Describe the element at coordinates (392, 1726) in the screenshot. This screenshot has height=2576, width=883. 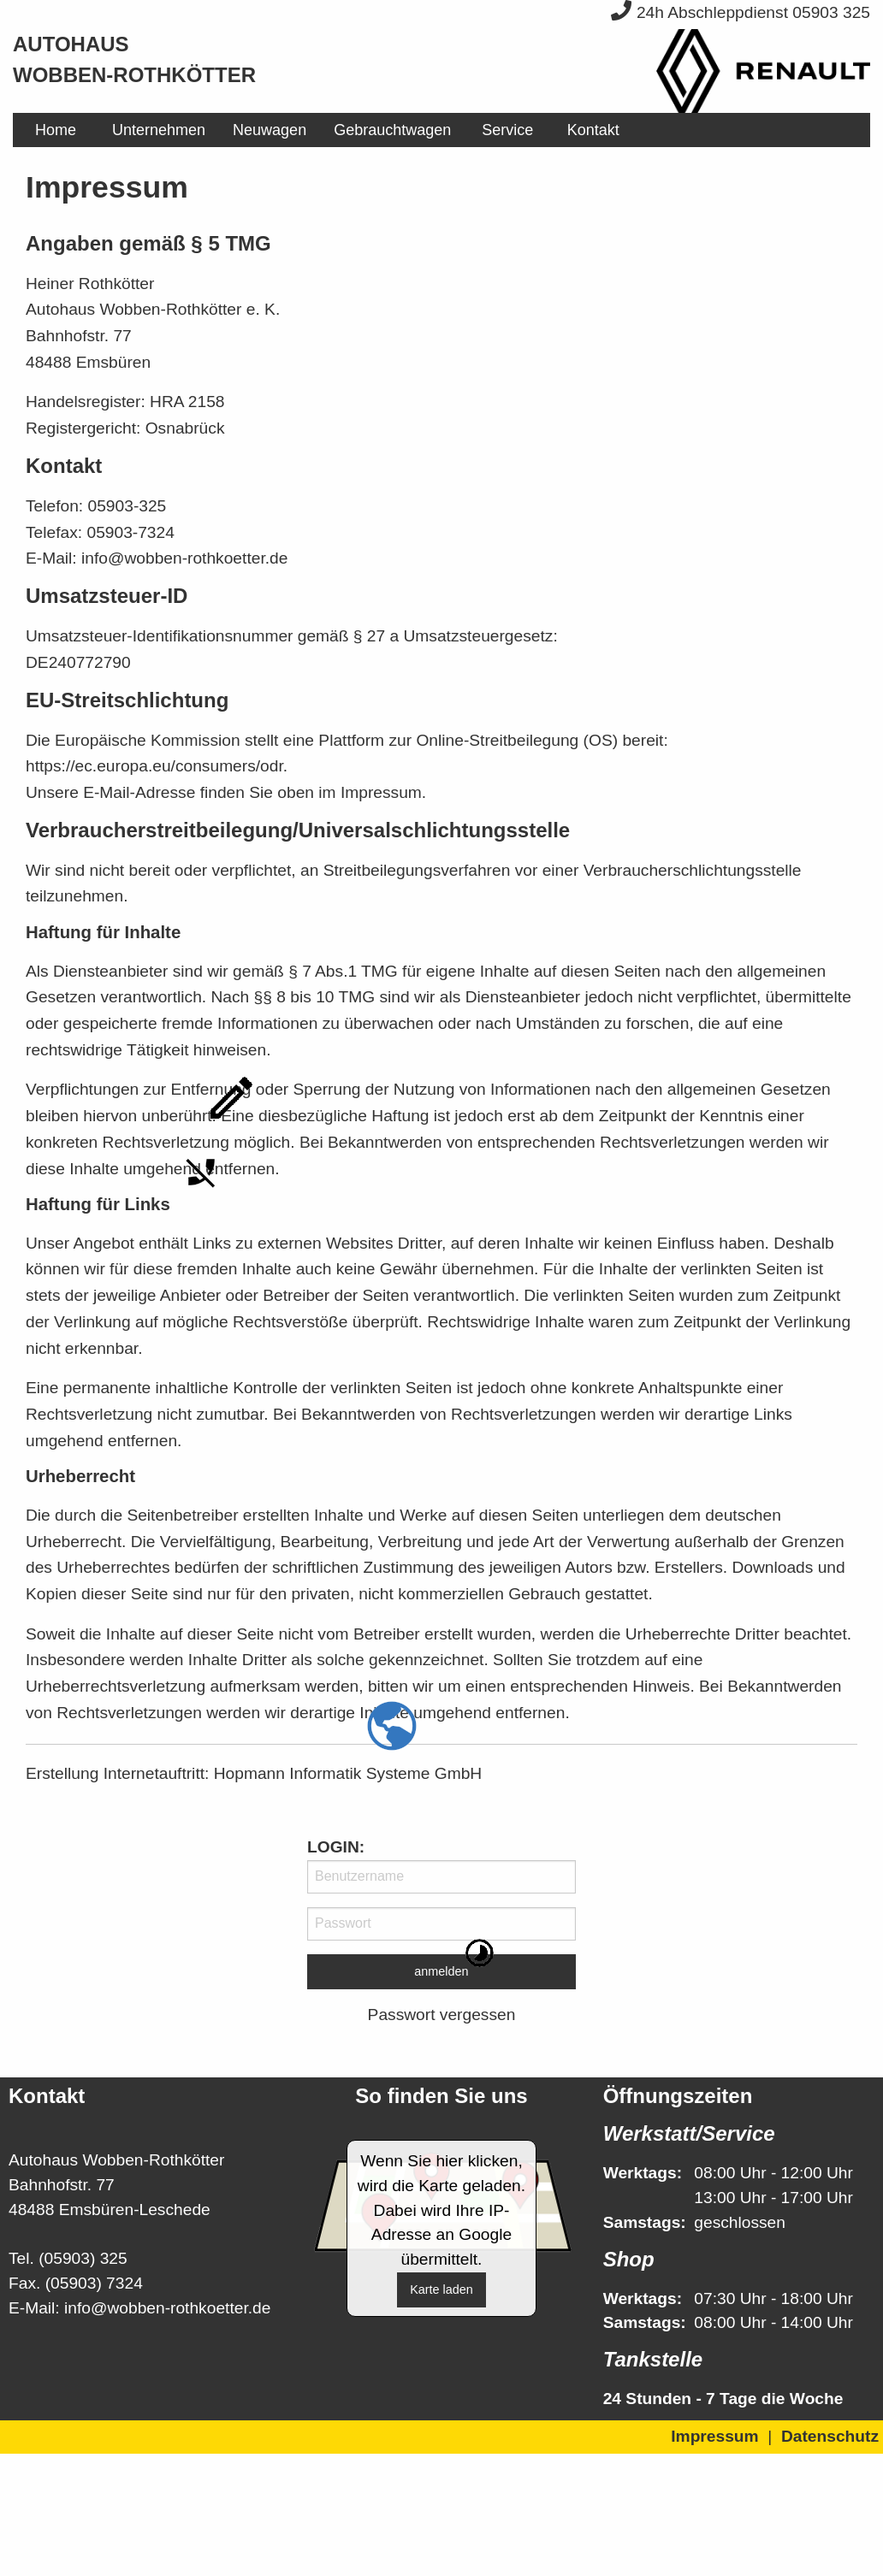
I see `switch to western hemisphere region` at that location.